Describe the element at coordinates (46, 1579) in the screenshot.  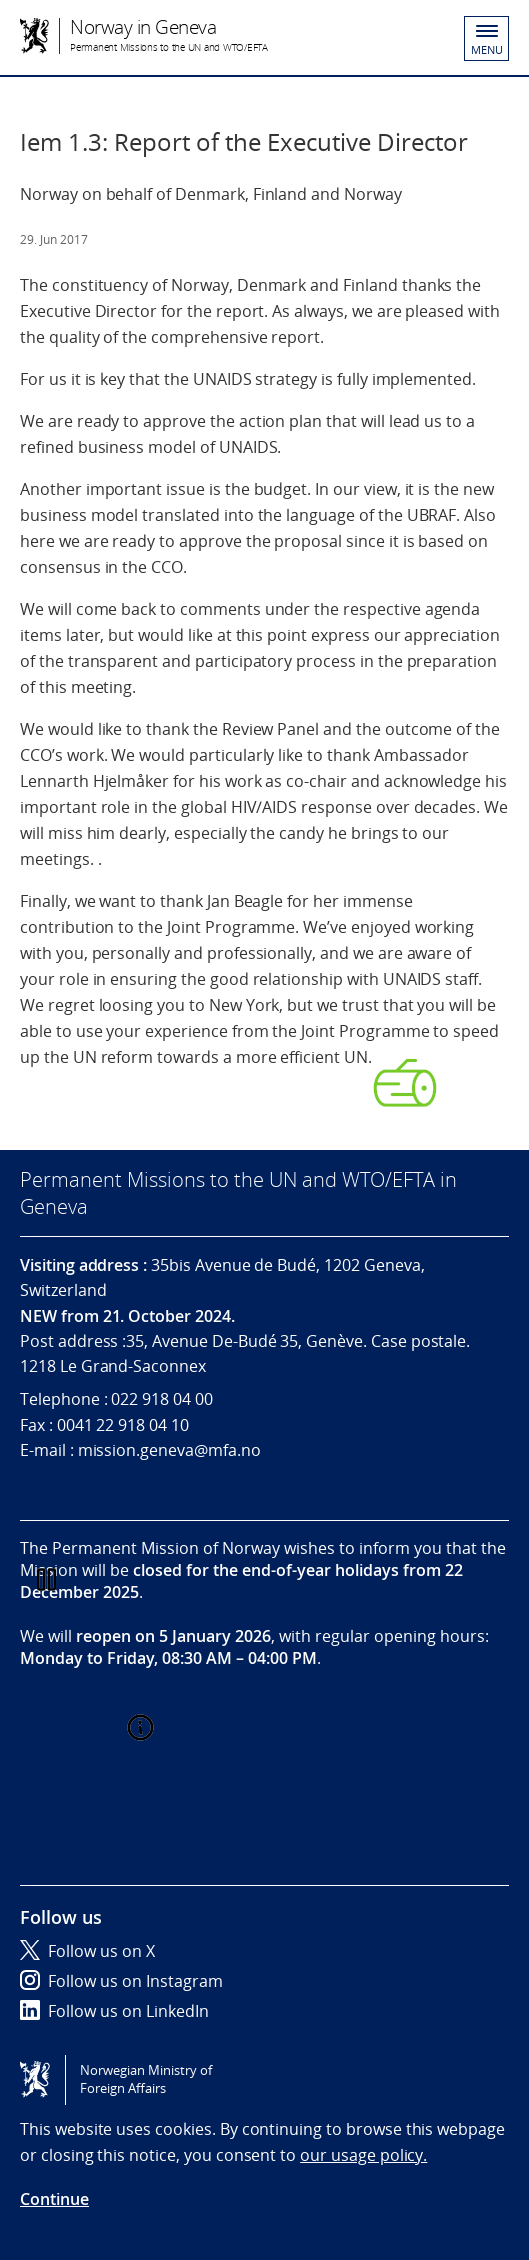
I see `switch to column view layout` at that location.